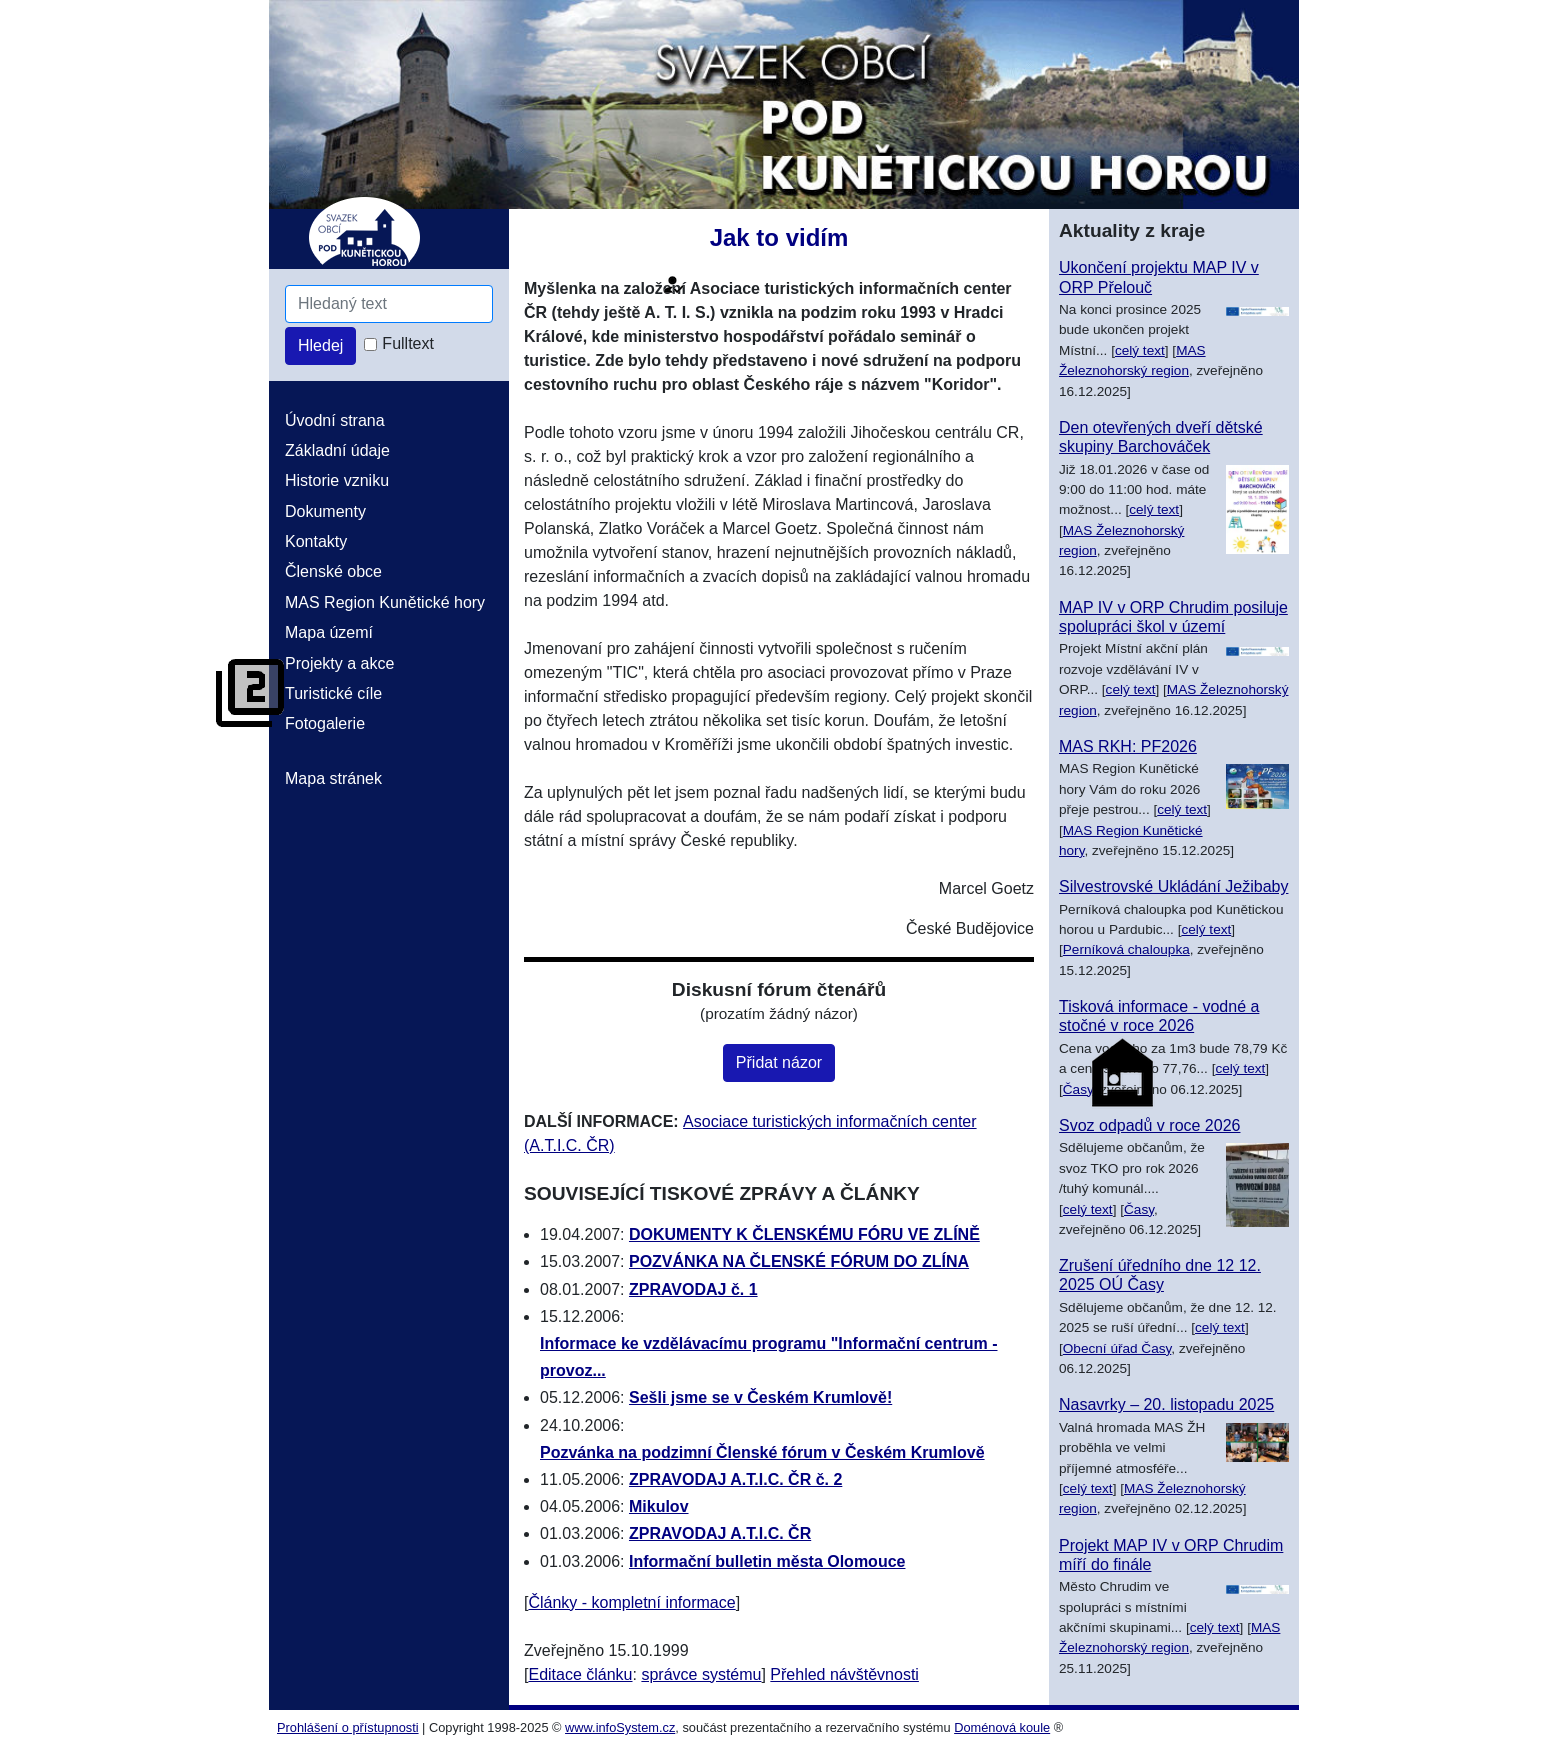 The width and height of the screenshot is (1568, 1761). What do you see at coordinates (673, 284) in the screenshot?
I see `verify or approve a user account` at bounding box center [673, 284].